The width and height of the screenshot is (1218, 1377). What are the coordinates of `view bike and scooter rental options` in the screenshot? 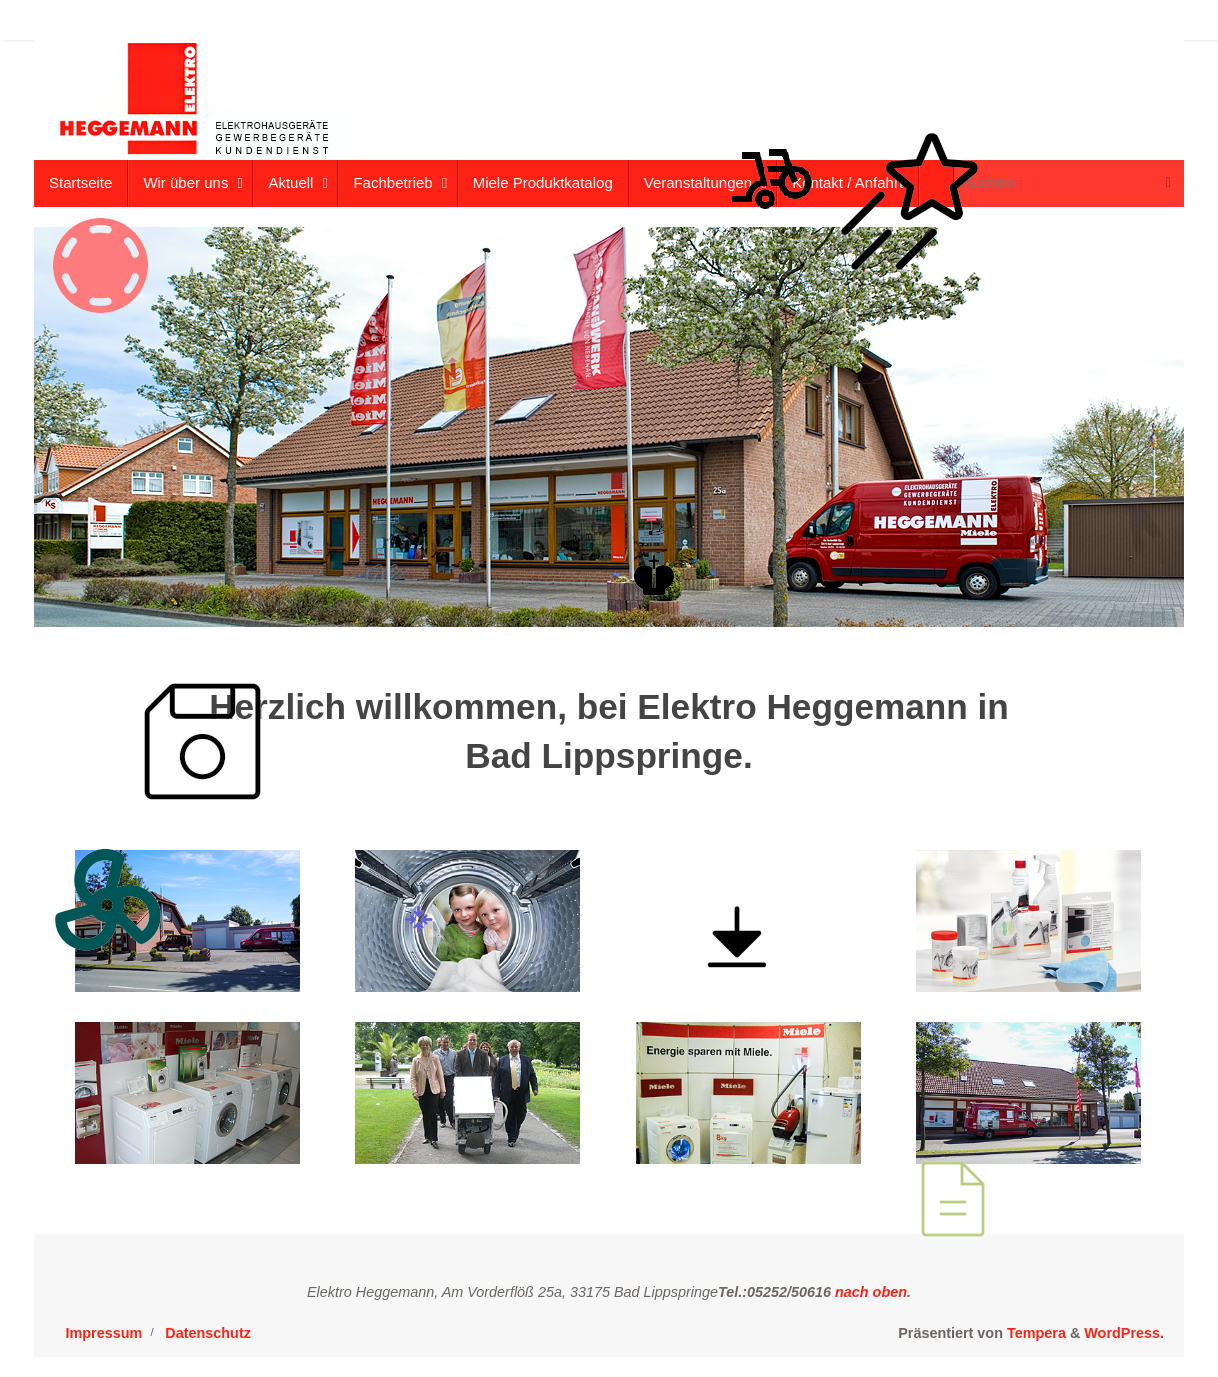 It's located at (772, 179).